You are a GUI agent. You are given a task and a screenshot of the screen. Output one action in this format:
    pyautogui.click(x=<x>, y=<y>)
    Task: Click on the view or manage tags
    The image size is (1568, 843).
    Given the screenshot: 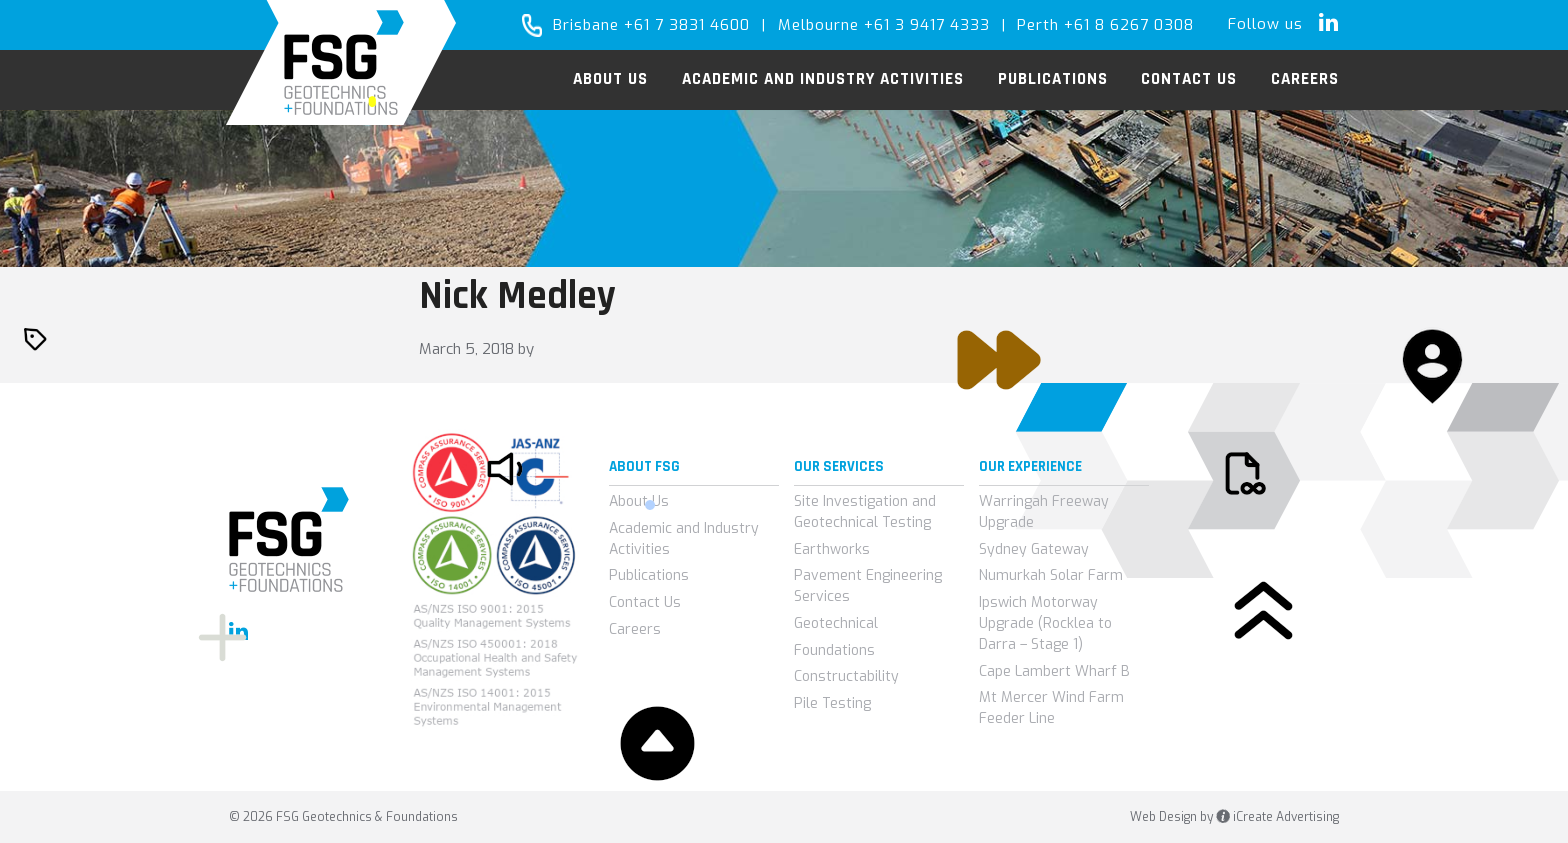 What is the action you would take?
    pyautogui.click(x=34, y=338)
    